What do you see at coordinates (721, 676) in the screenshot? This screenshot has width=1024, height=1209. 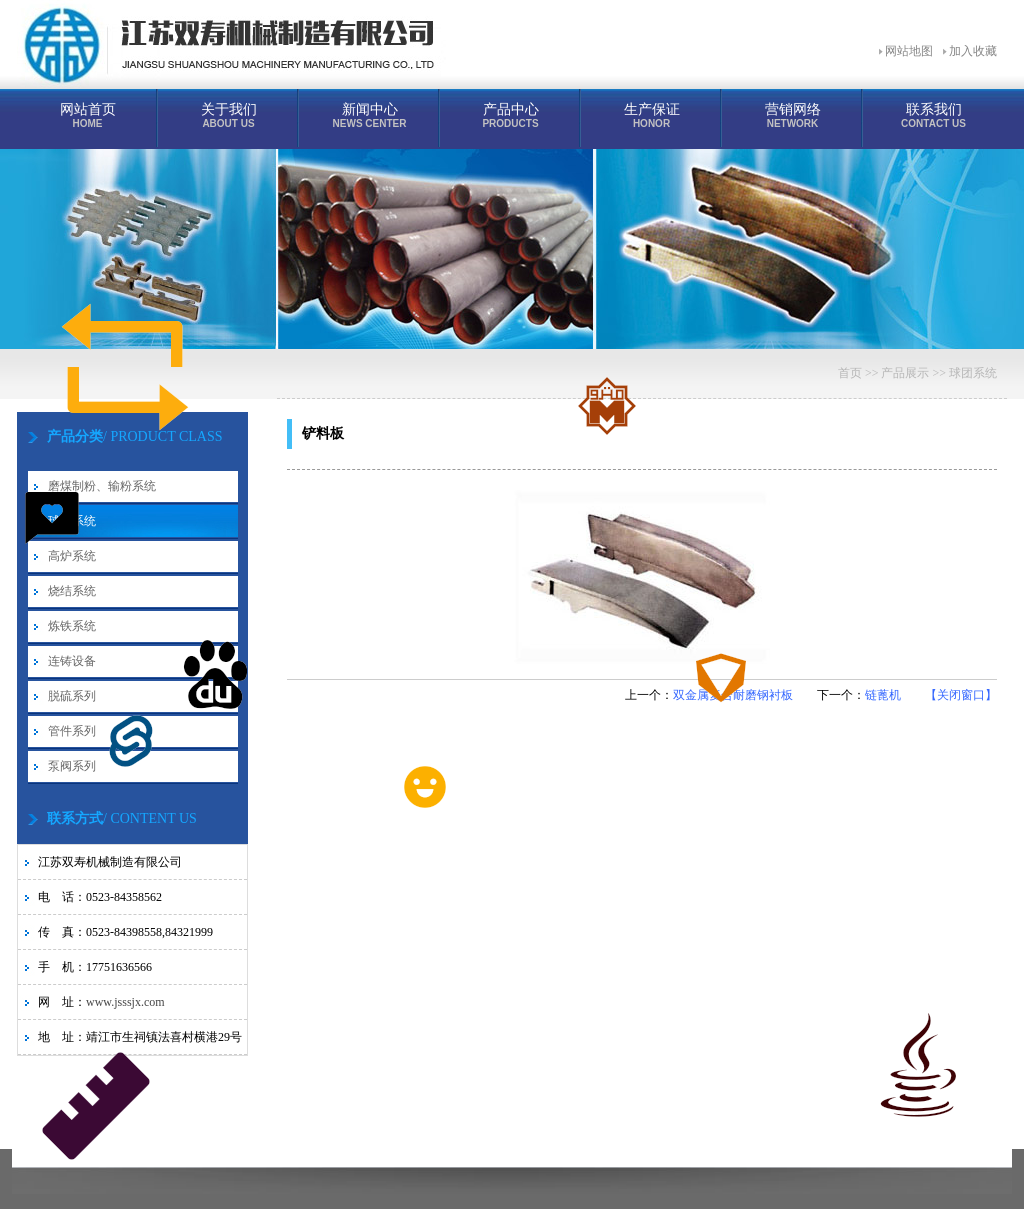 I see `openbase logo` at bounding box center [721, 676].